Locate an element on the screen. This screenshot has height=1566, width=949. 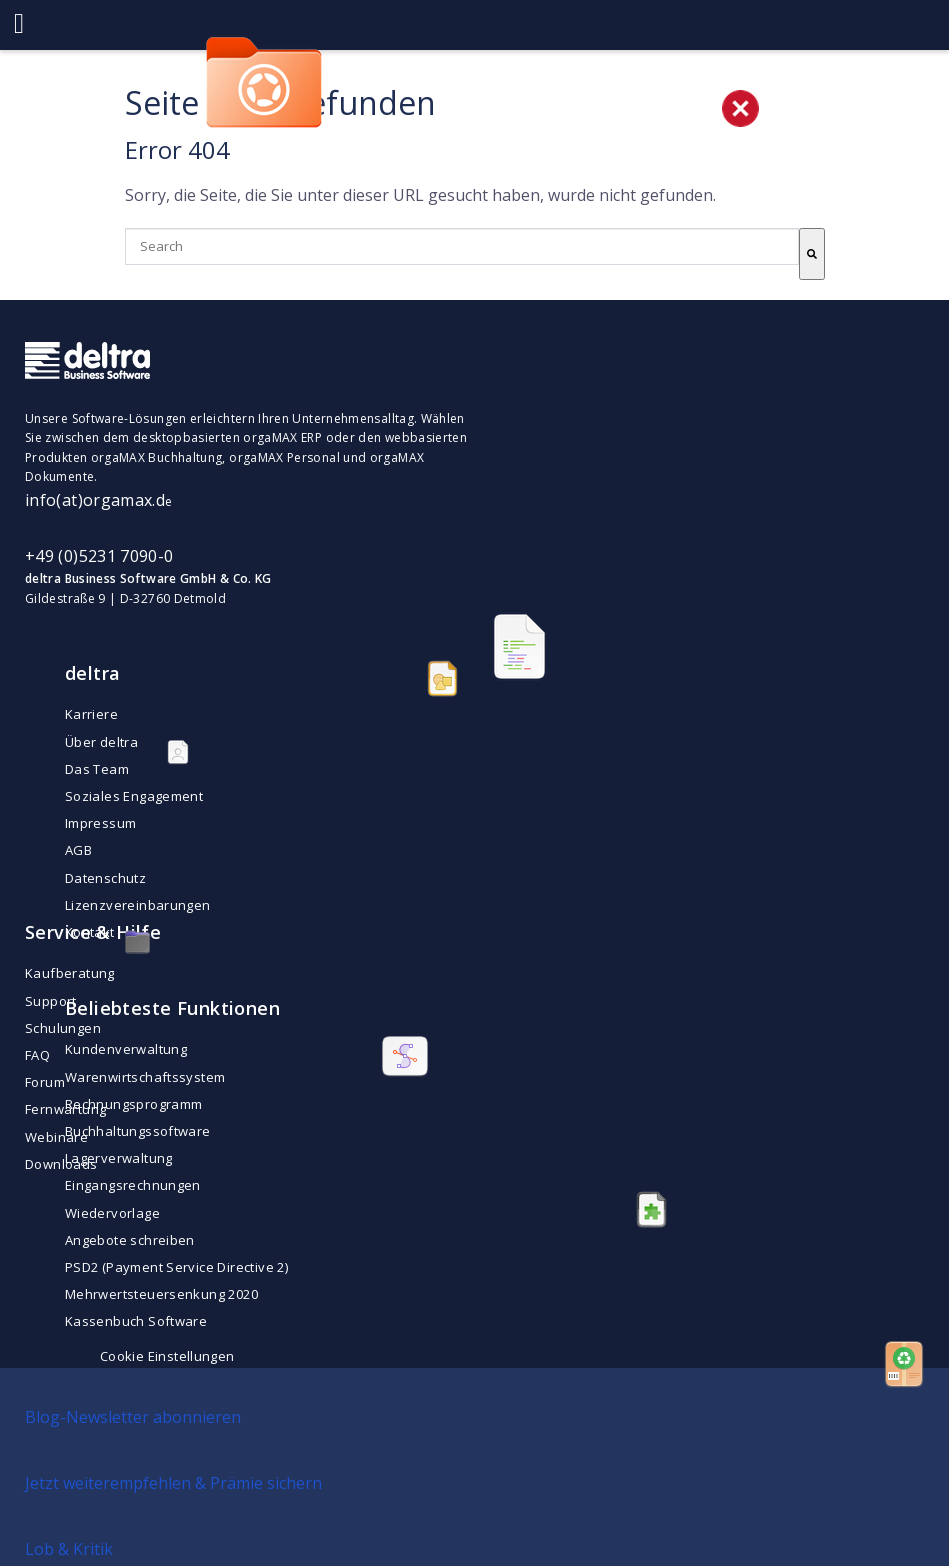
stop or cancel the current process is located at coordinates (740, 108).